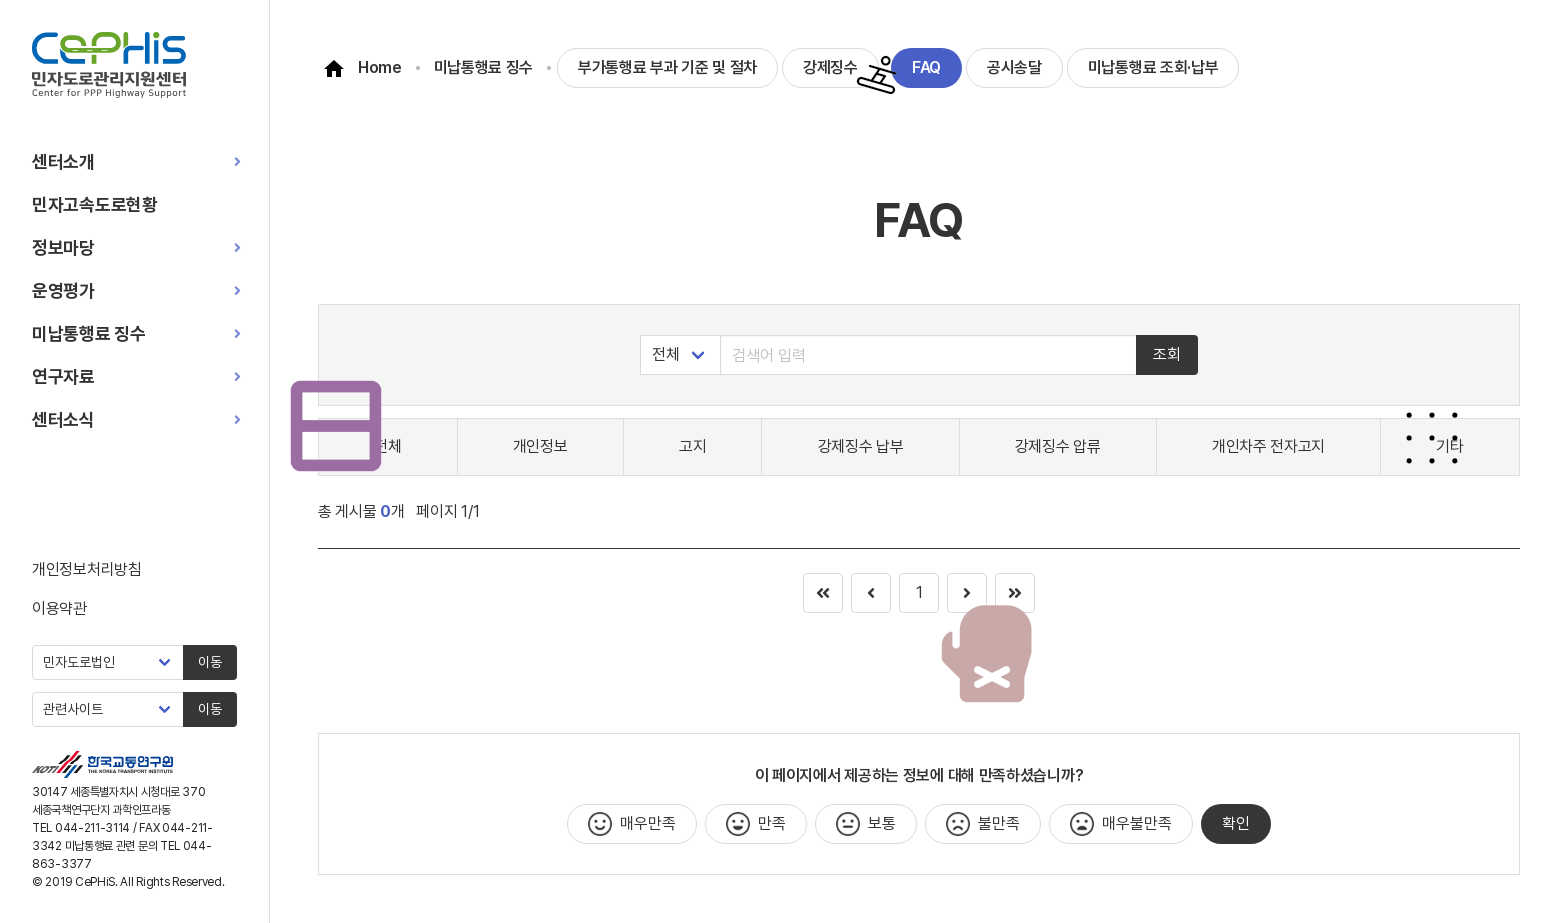  What do you see at coordinates (879, 75) in the screenshot?
I see `access snowboarding or winter sports content` at bounding box center [879, 75].